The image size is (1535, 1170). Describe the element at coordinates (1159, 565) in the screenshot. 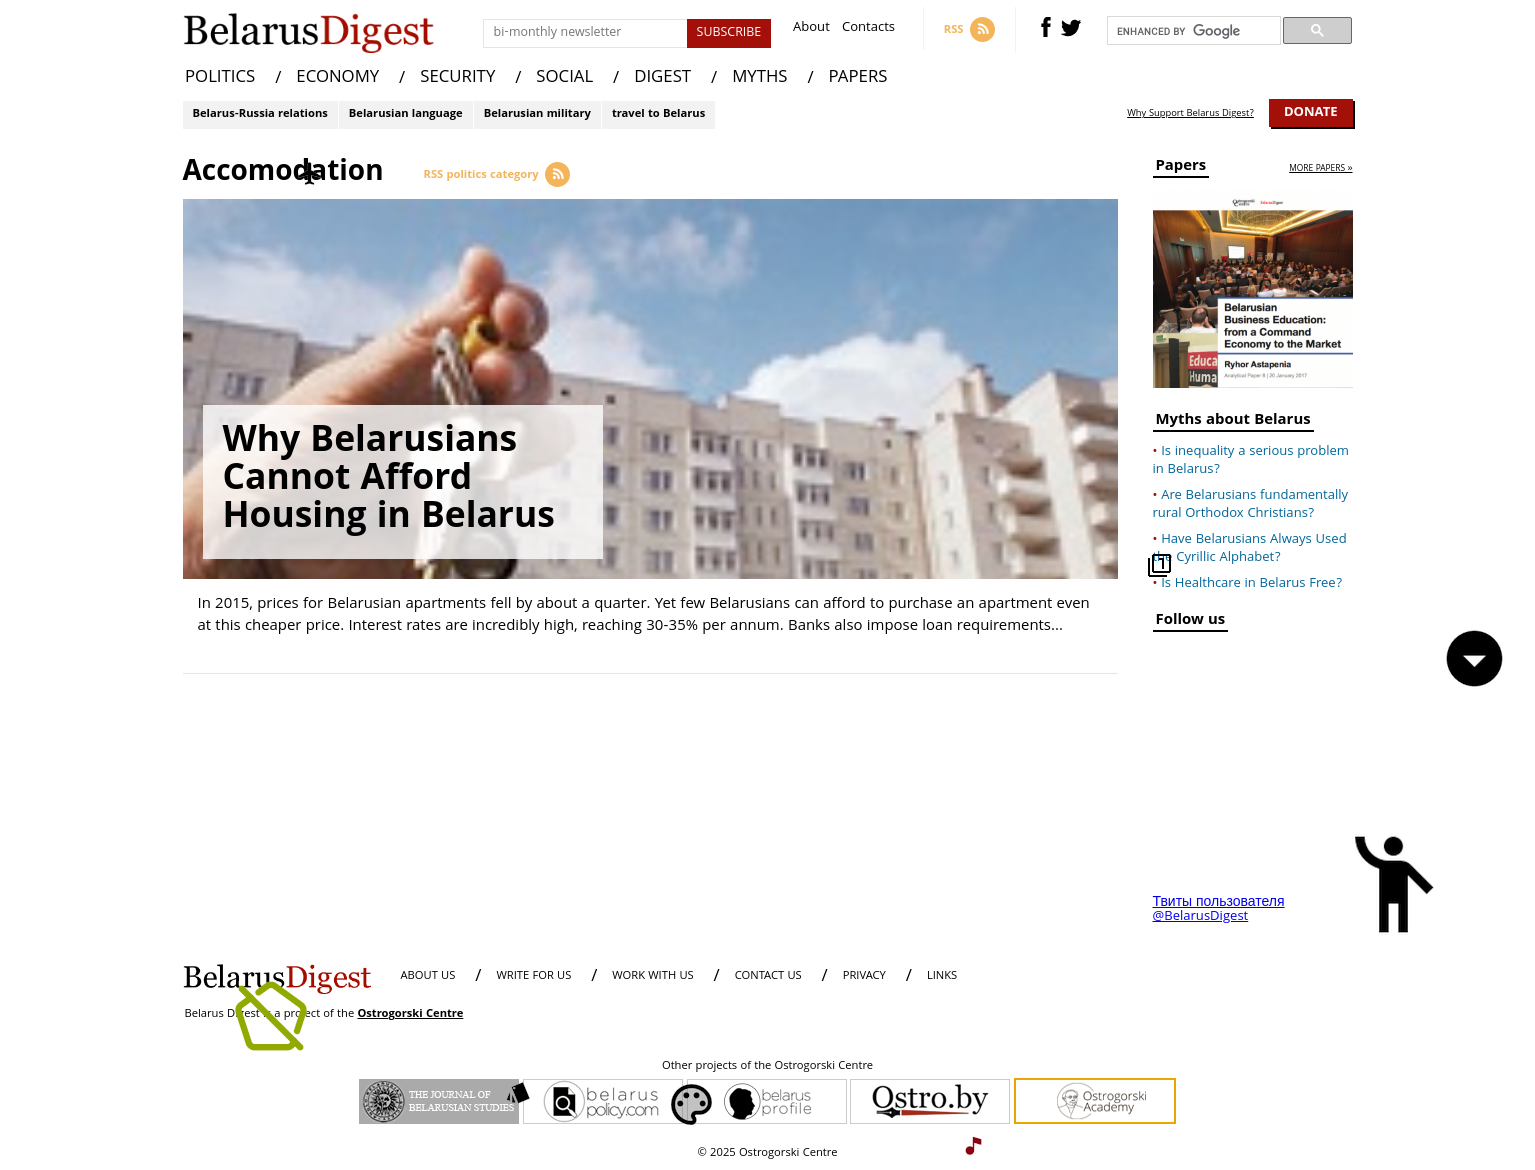

I see `indicates the first item in a numbered sequence` at that location.